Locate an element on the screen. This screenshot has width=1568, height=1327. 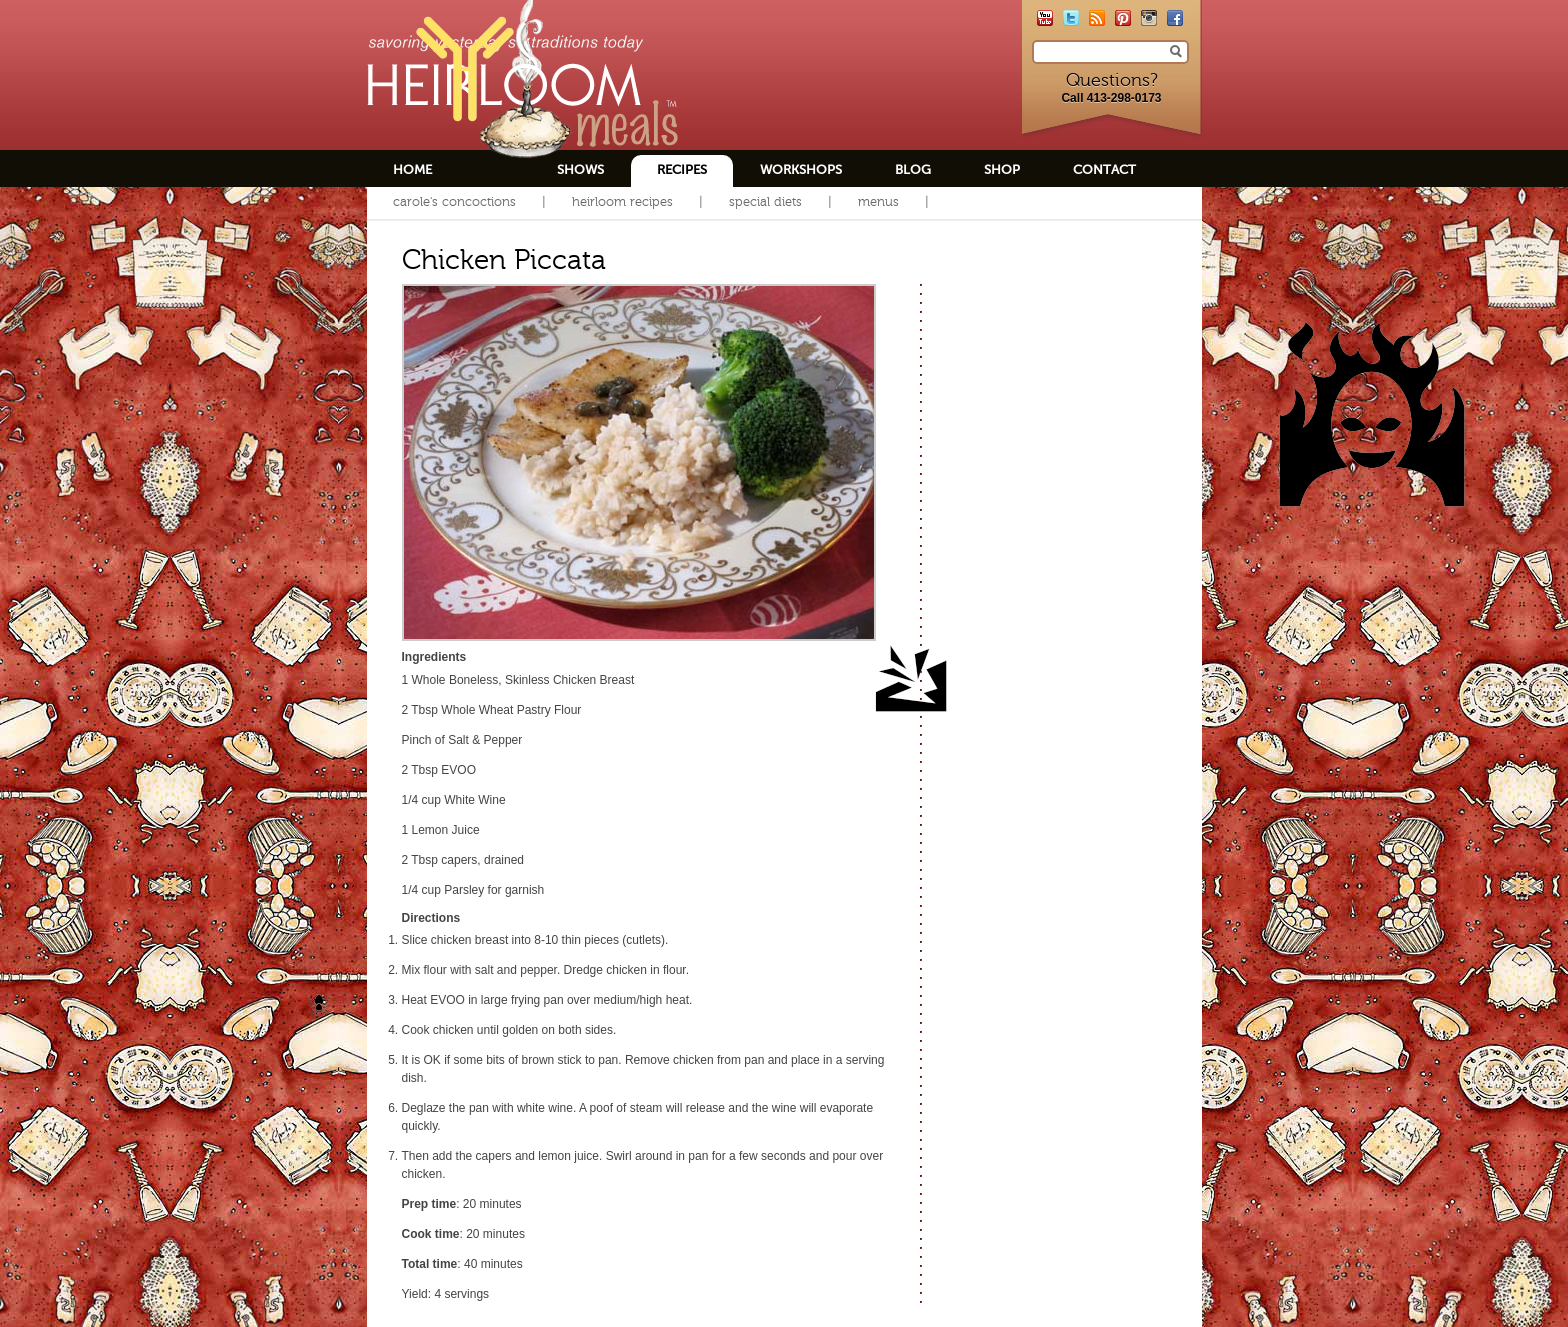
indicates spider or arachnid enemy type in game is located at coordinates (319, 1005).